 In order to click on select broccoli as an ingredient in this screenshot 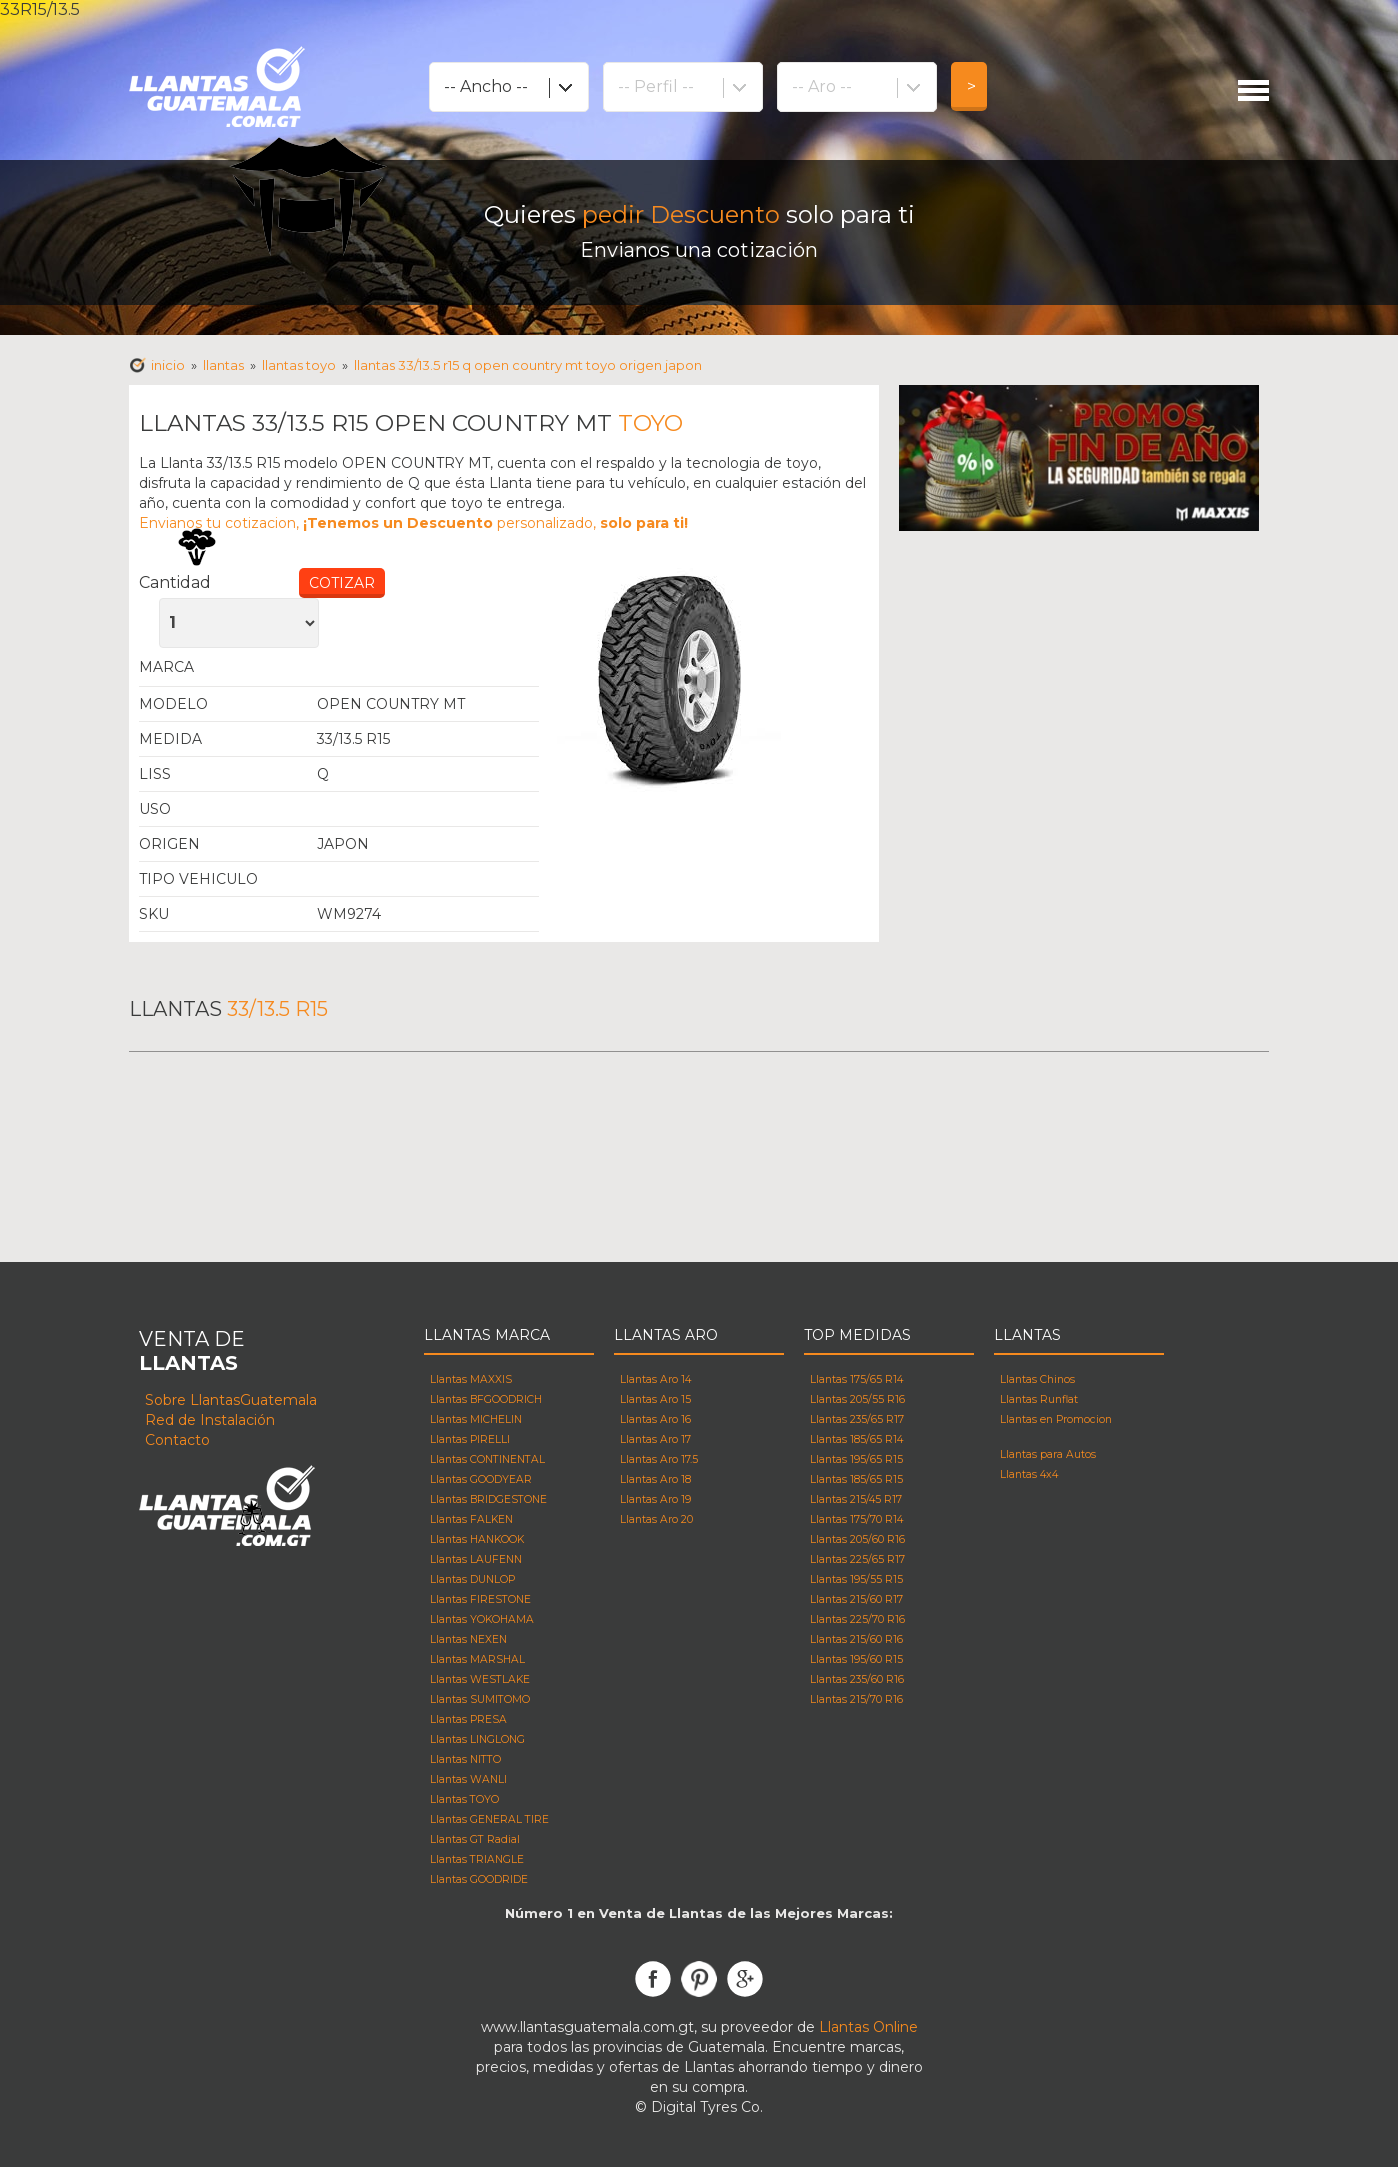, I will do `click(197, 547)`.